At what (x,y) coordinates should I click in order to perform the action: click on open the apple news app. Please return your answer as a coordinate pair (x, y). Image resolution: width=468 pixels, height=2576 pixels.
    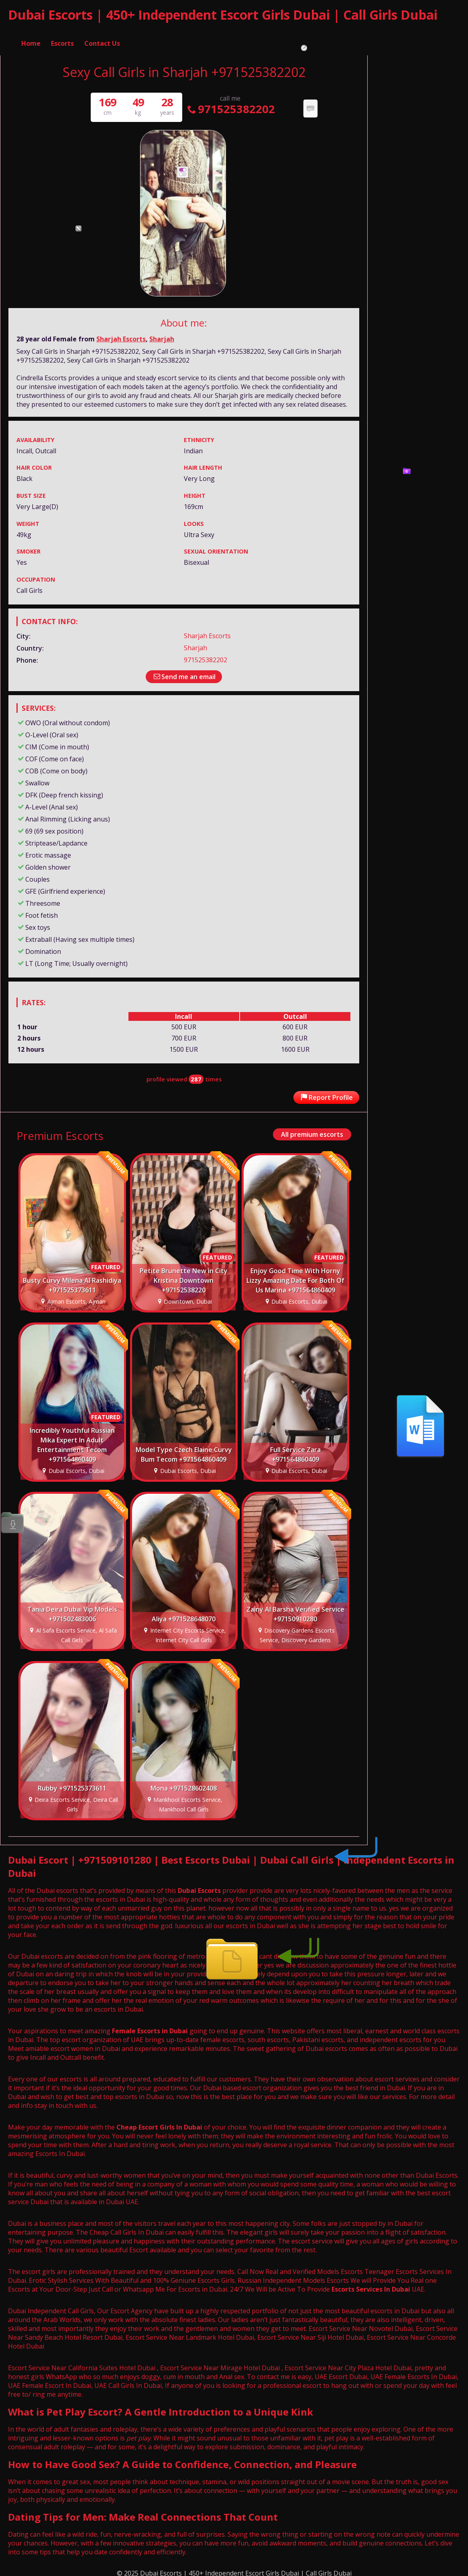
    Looking at the image, I should click on (78, 228).